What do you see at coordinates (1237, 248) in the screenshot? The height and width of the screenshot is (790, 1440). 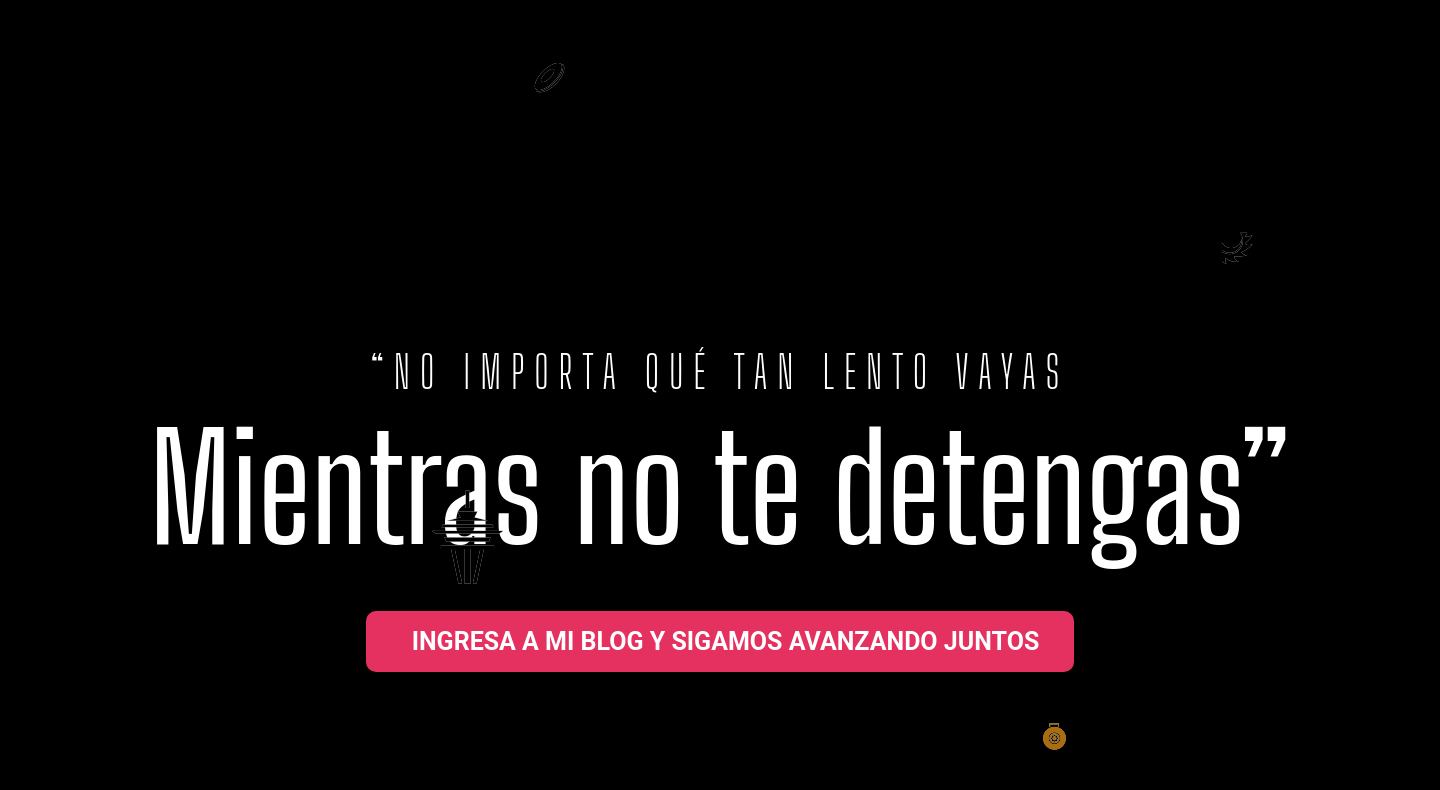 I see `equip or select a saw blade weapon` at bounding box center [1237, 248].